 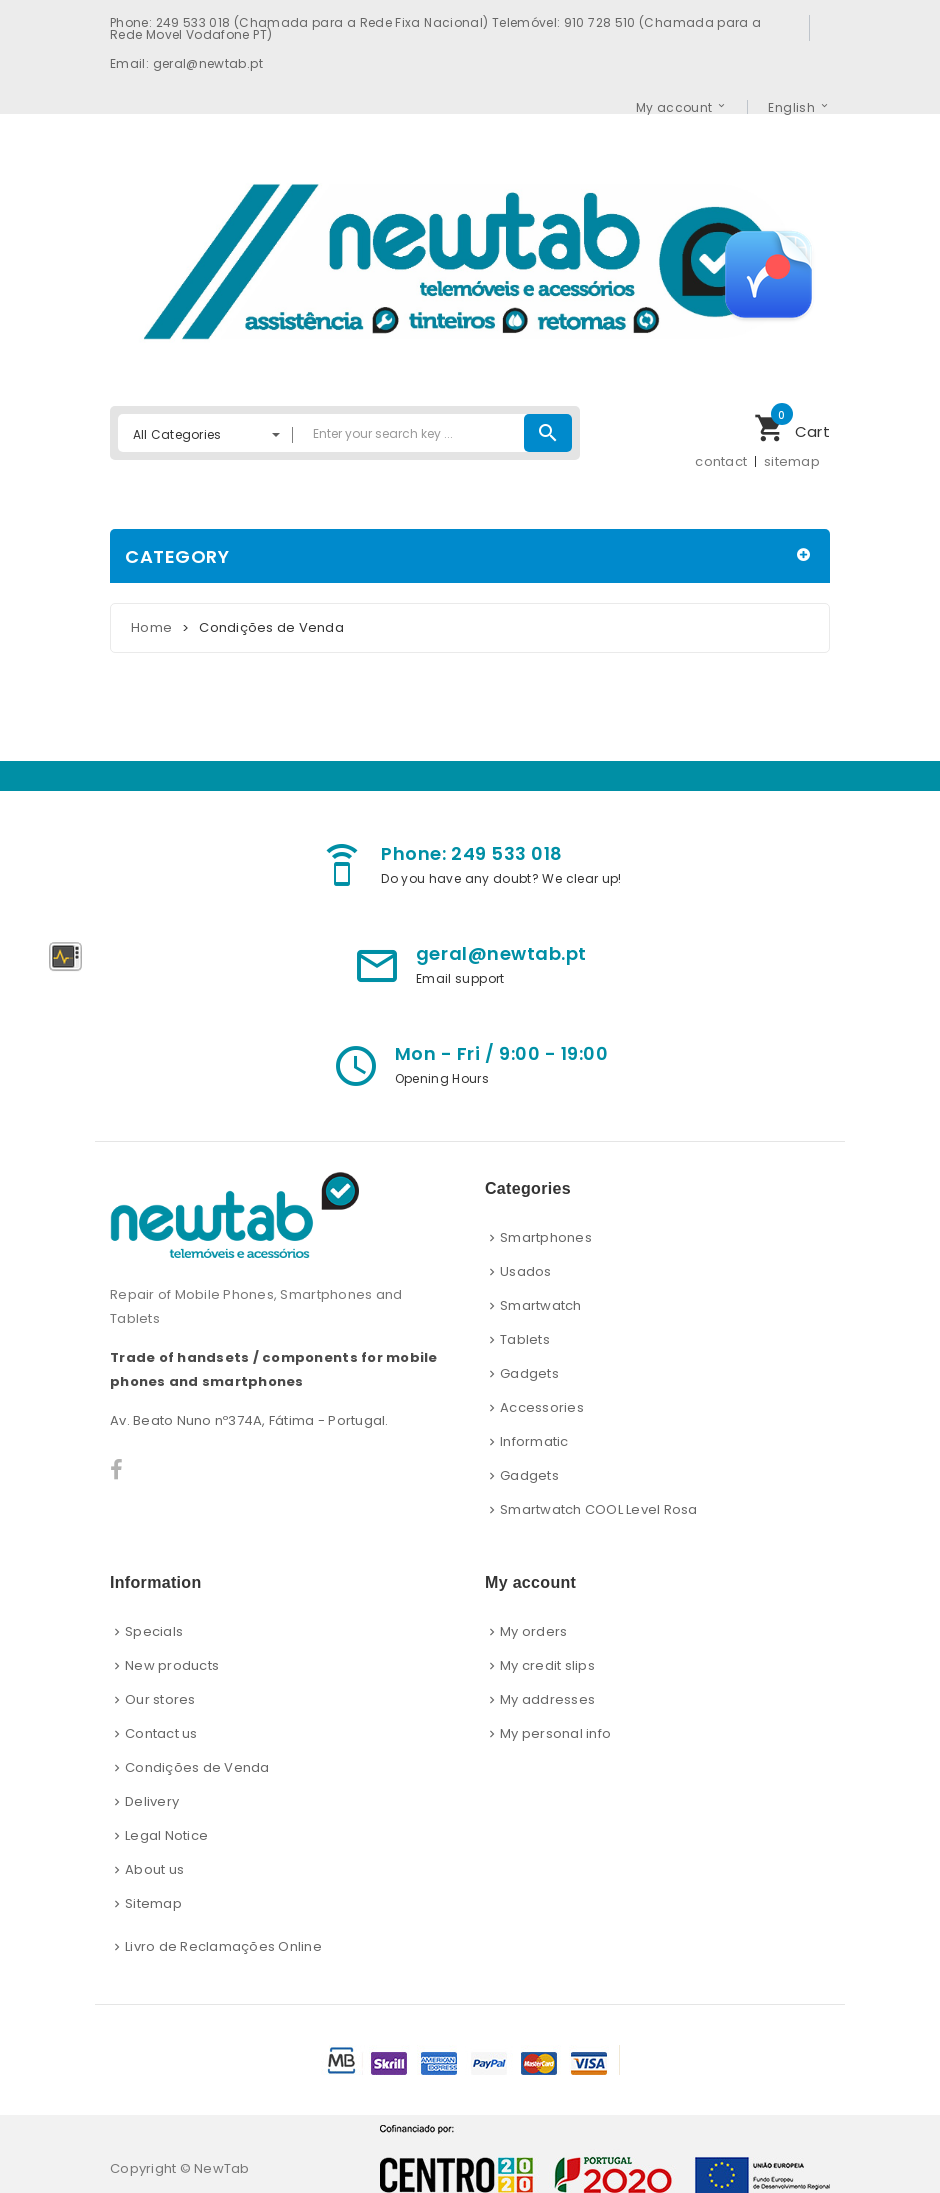 What do you see at coordinates (768, 274) in the screenshot?
I see `open desktop animation preferences` at bounding box center [768, 274].